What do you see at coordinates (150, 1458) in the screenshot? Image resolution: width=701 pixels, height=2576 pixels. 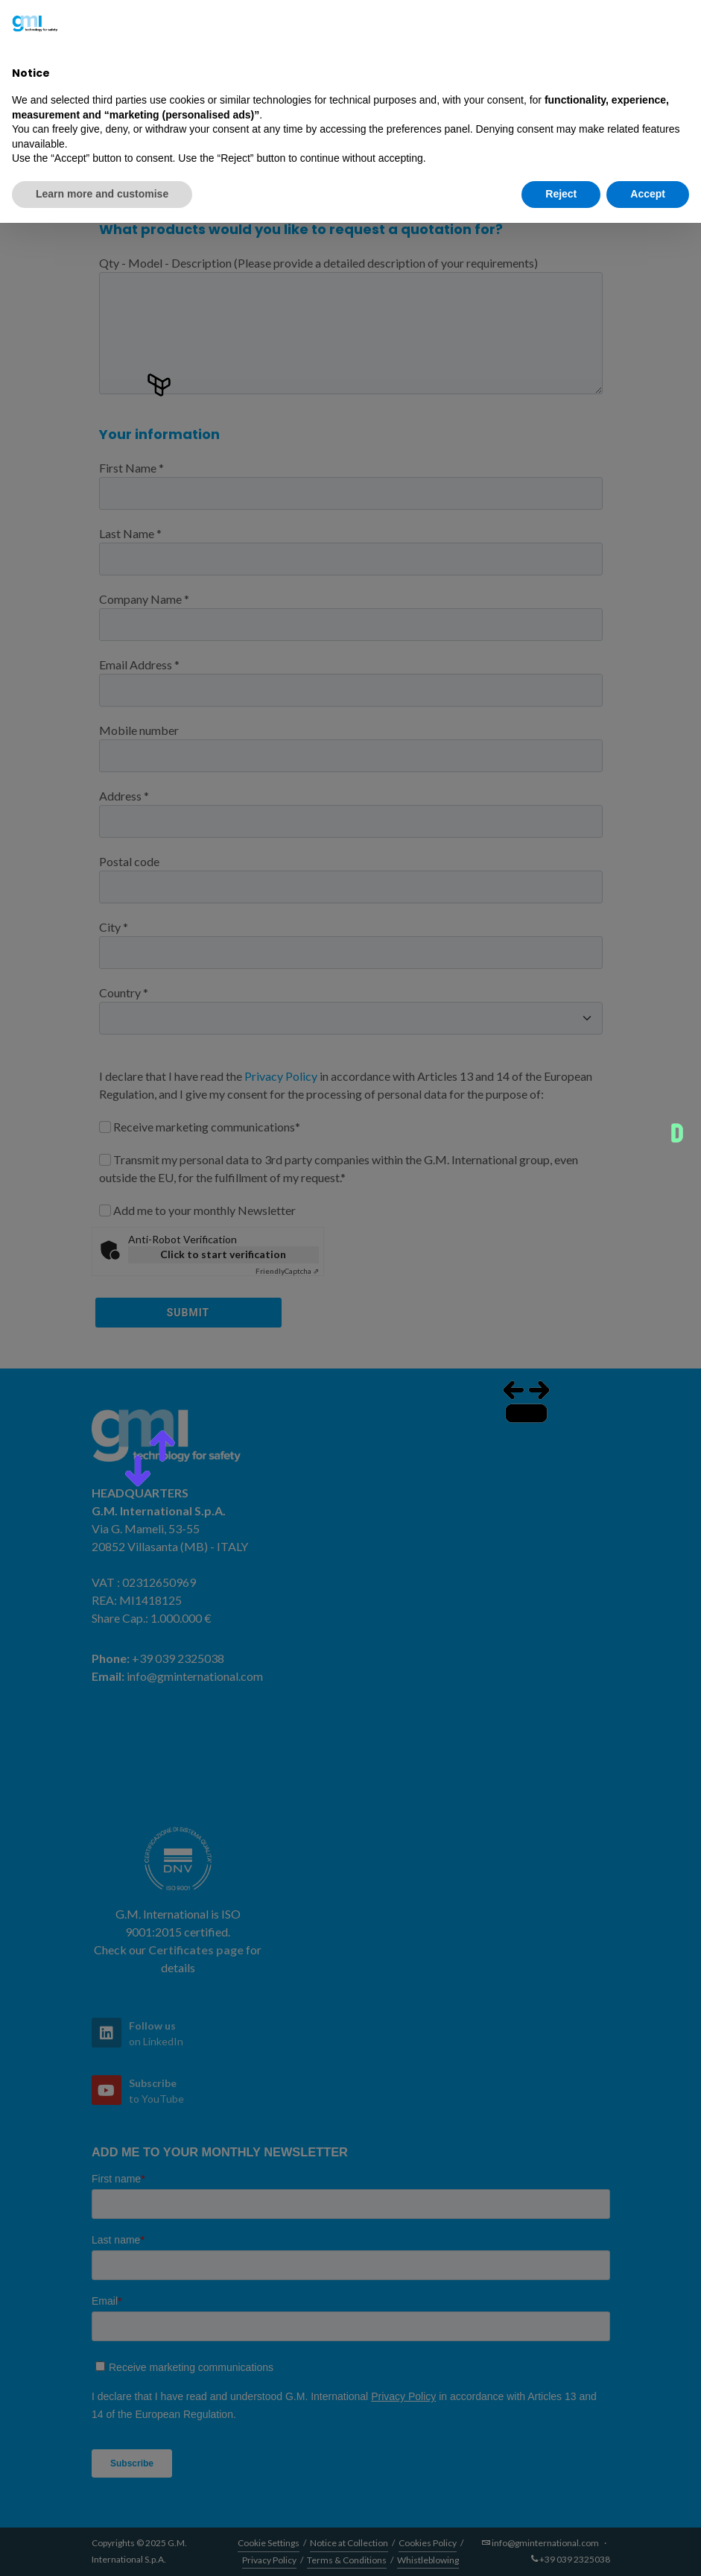 I see `indicates mobile data connection status` at bounding box center [150, 1458].